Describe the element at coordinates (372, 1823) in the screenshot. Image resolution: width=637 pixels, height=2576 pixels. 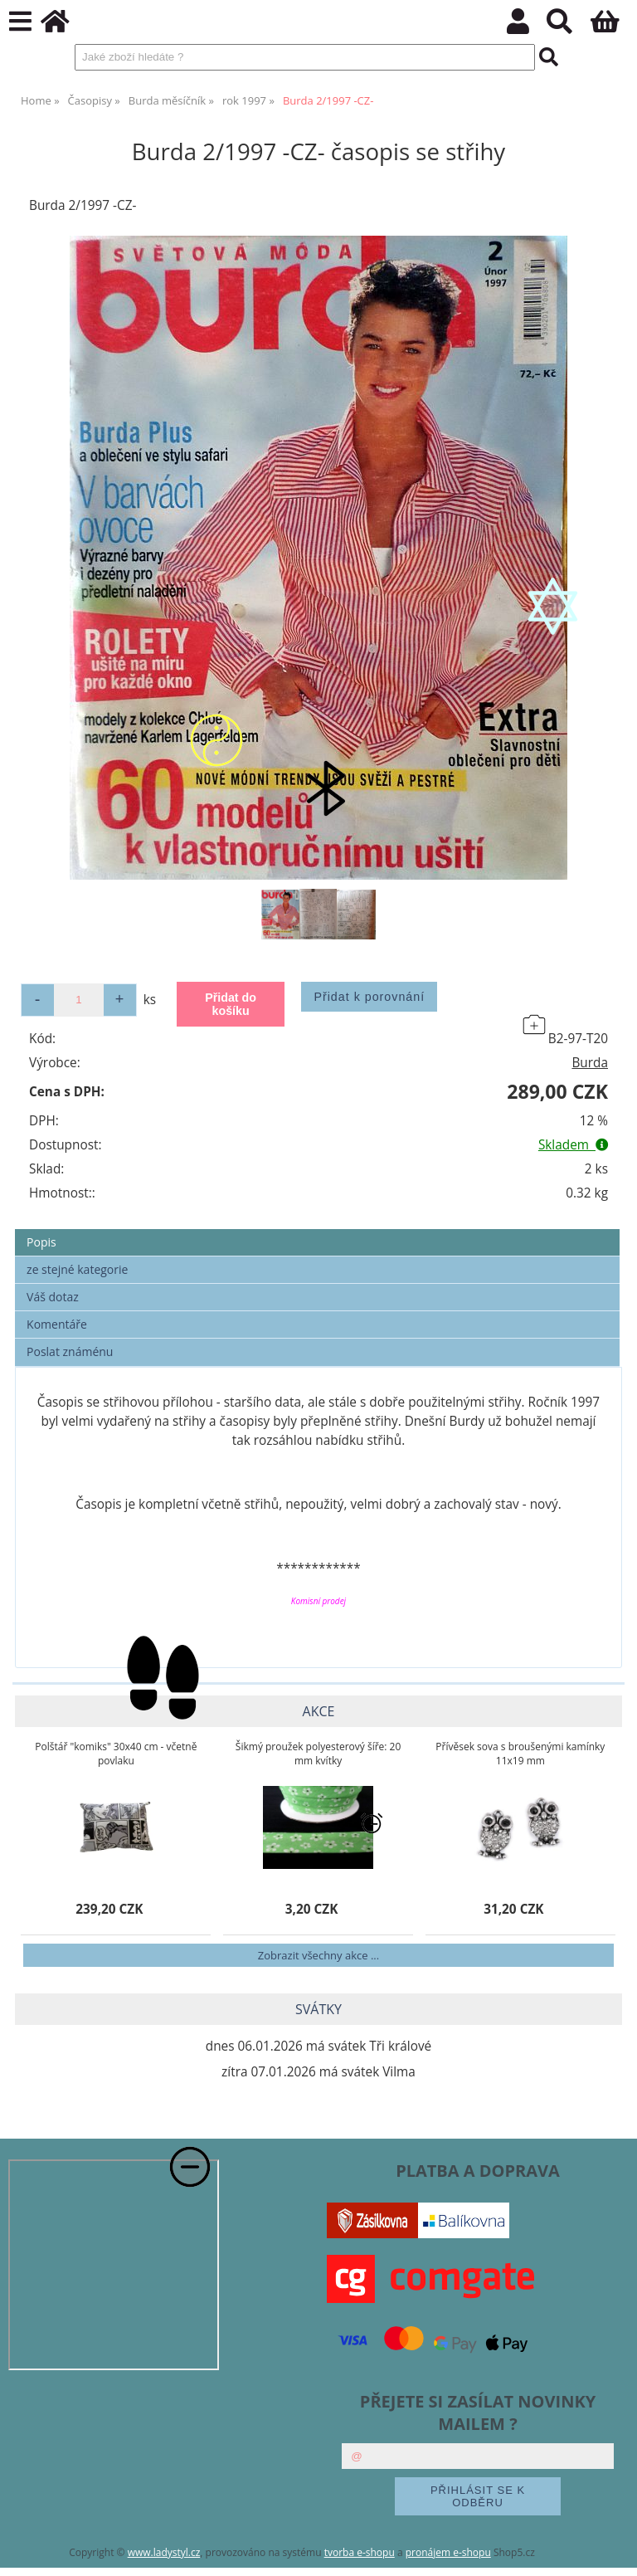
I see `set or manage alarms` at that location.